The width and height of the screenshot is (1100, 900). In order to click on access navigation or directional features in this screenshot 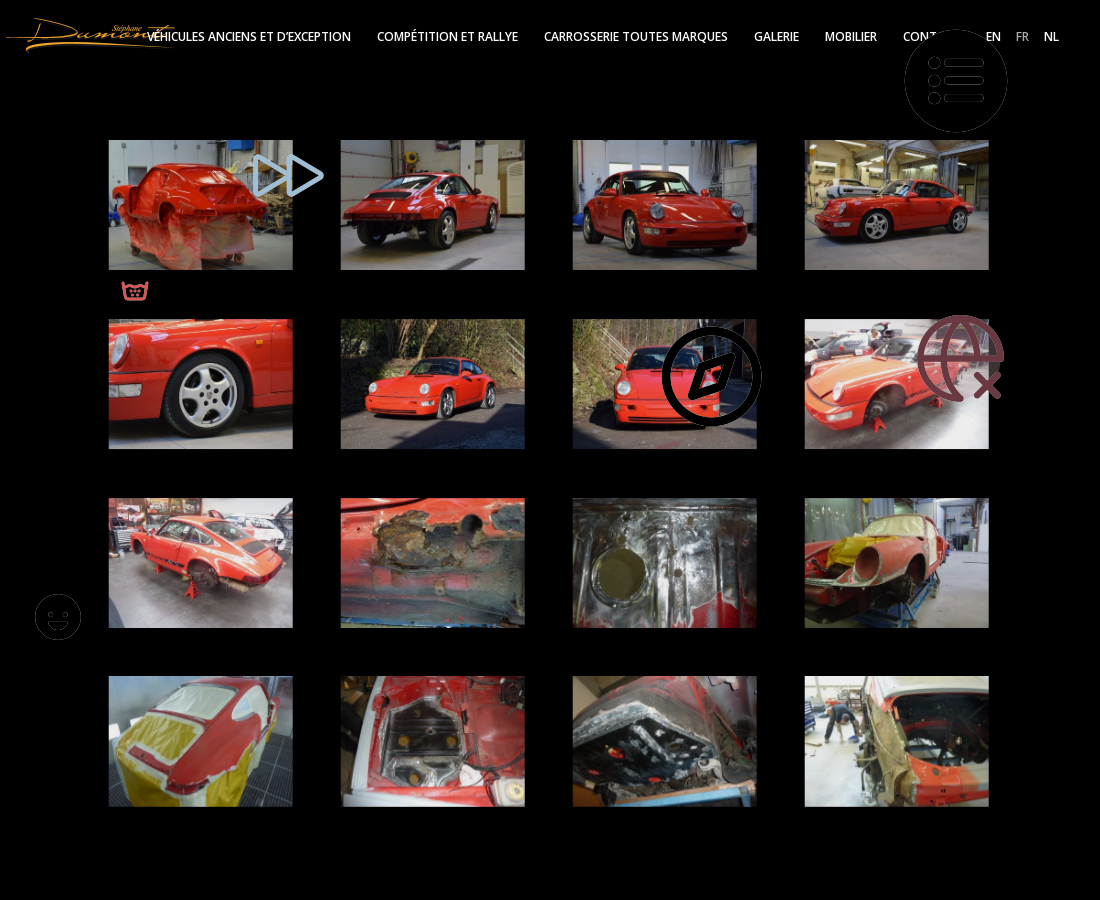, I will do `click(711, 376)`.